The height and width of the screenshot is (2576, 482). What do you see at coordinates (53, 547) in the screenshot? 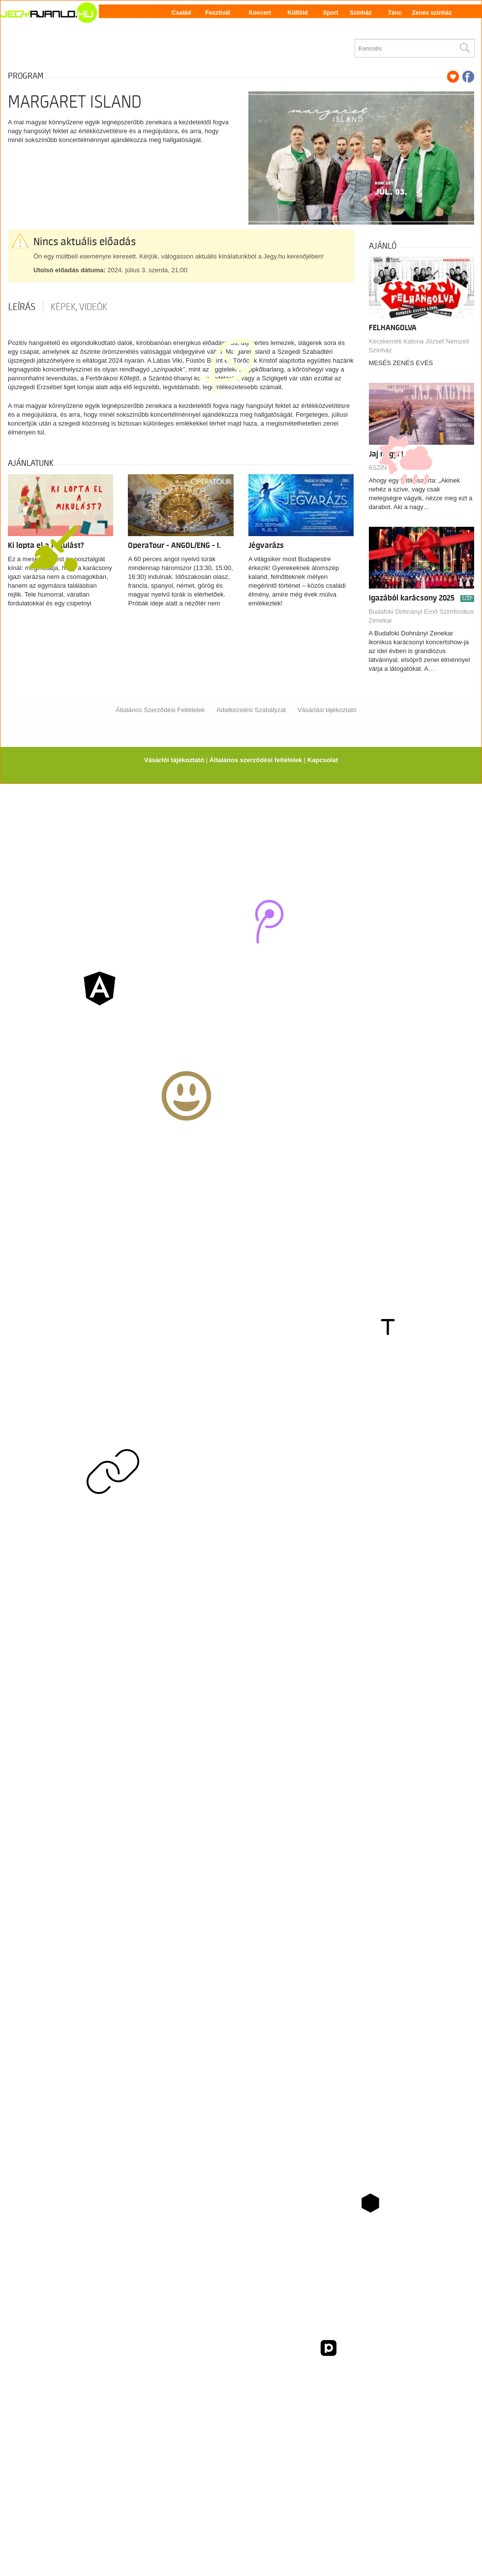
I see `access broomball game or sport features` at bounding box center [53, 547].